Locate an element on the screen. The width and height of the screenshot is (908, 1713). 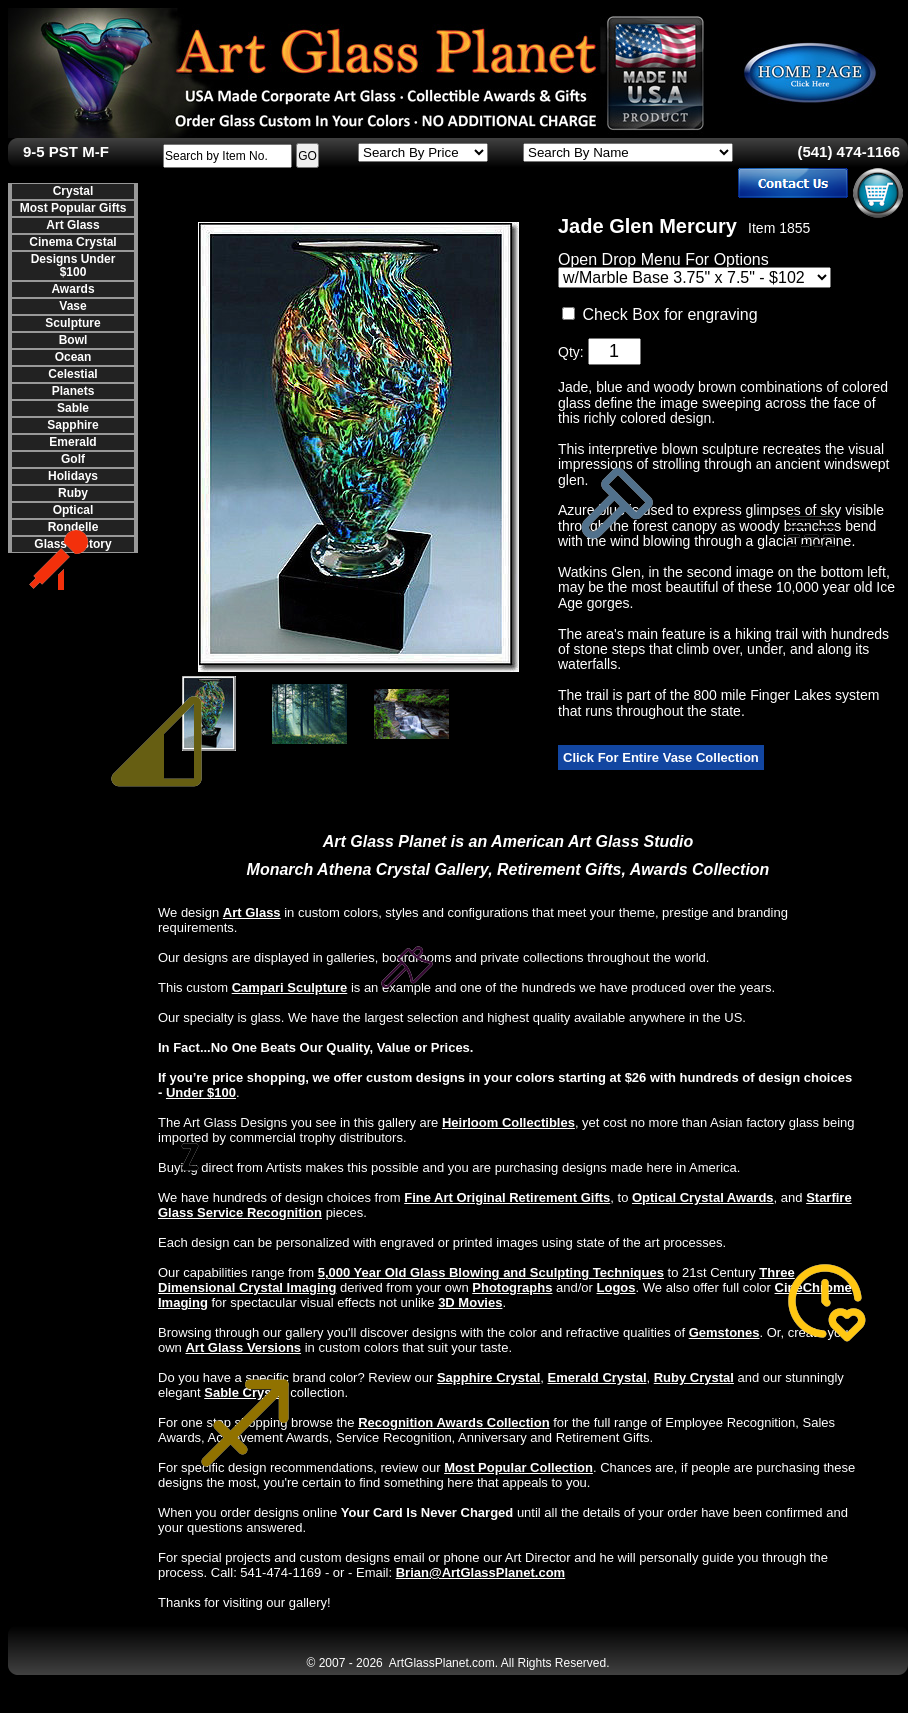
access crafting or woodcutting tools is located at coordinates (407, 969).